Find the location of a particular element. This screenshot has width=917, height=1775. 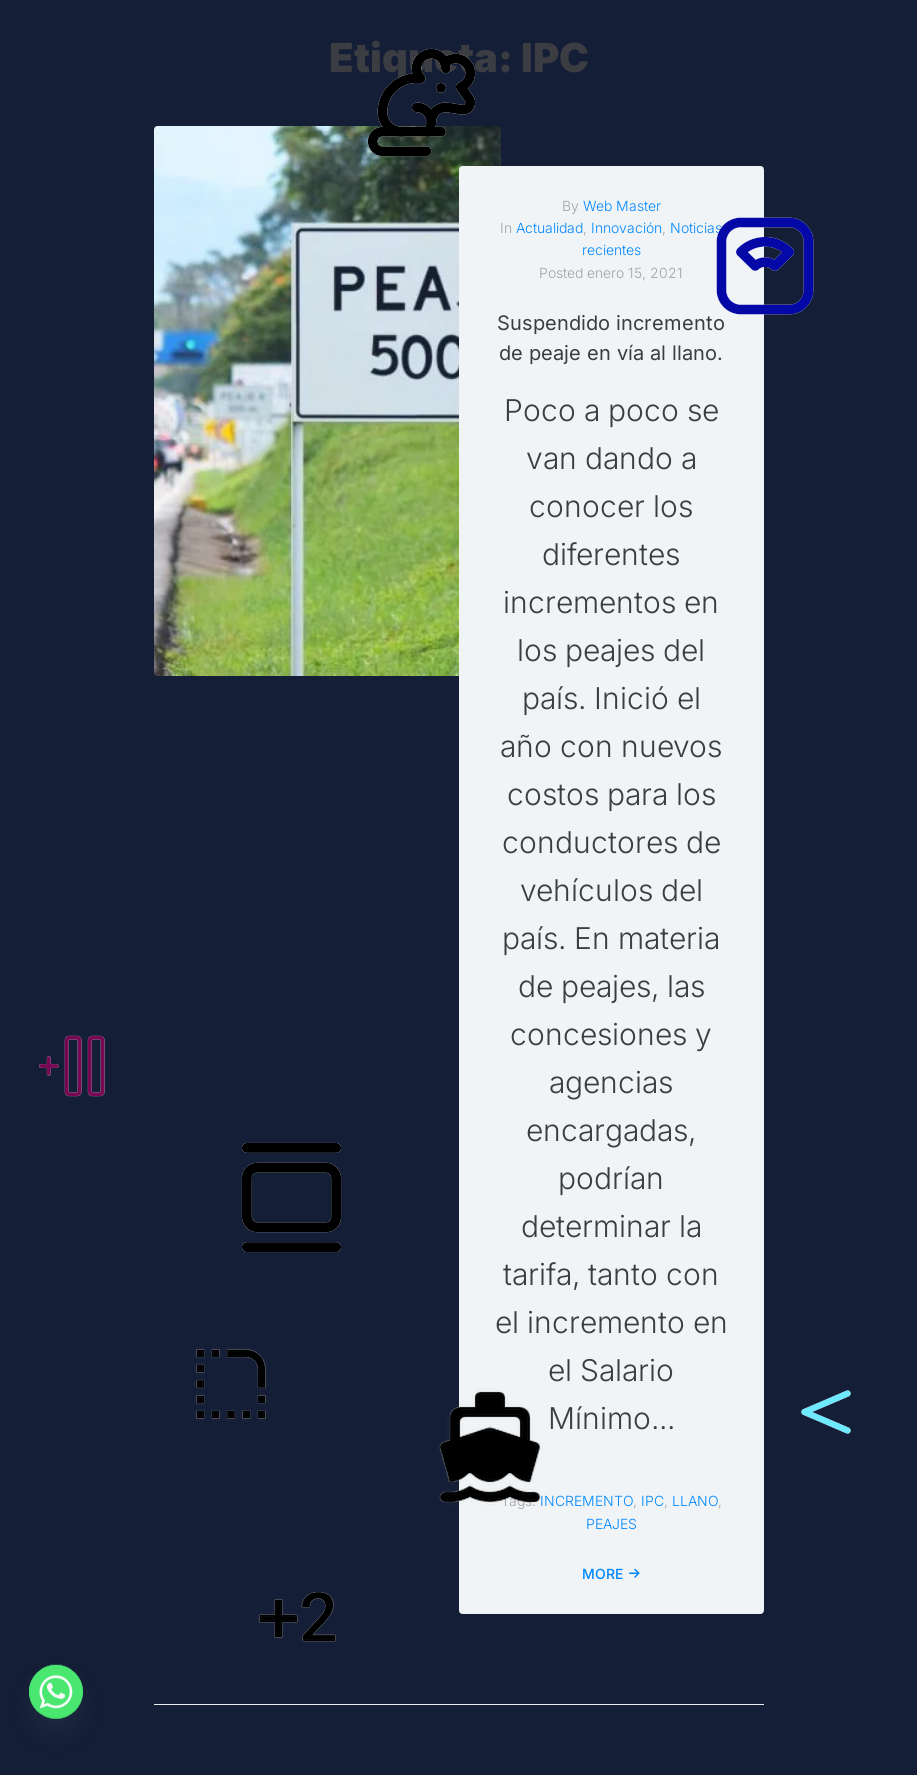

indicates pest control or exterminator services is located at coordinates (421, 102).